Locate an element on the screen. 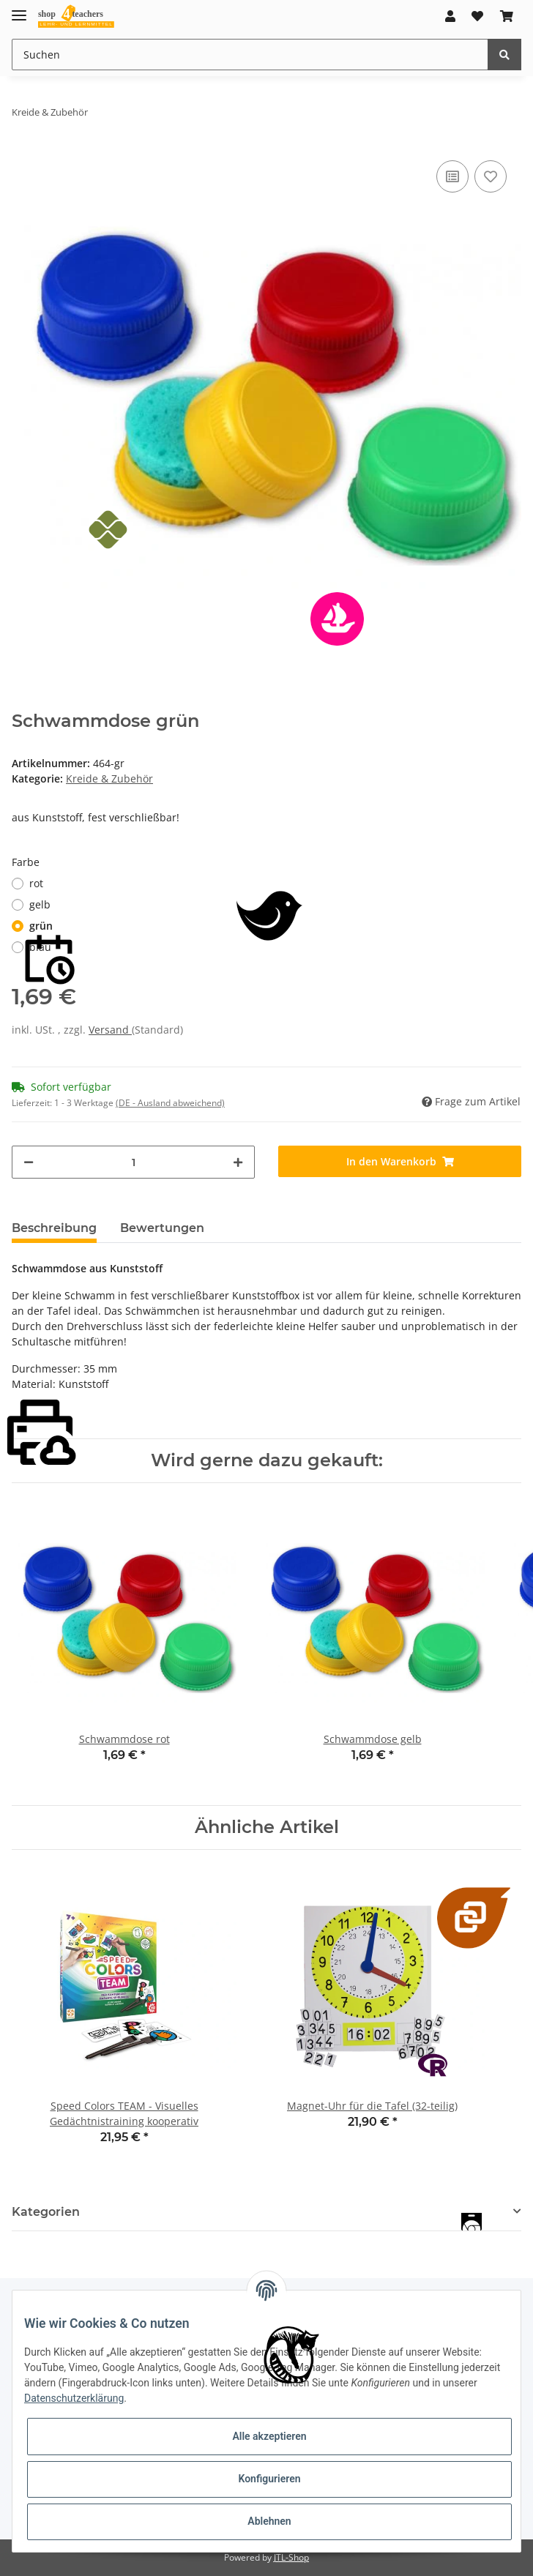 This screenshot has width=533, height=2576. open Douban Read app is located at coordinates (269, 916).